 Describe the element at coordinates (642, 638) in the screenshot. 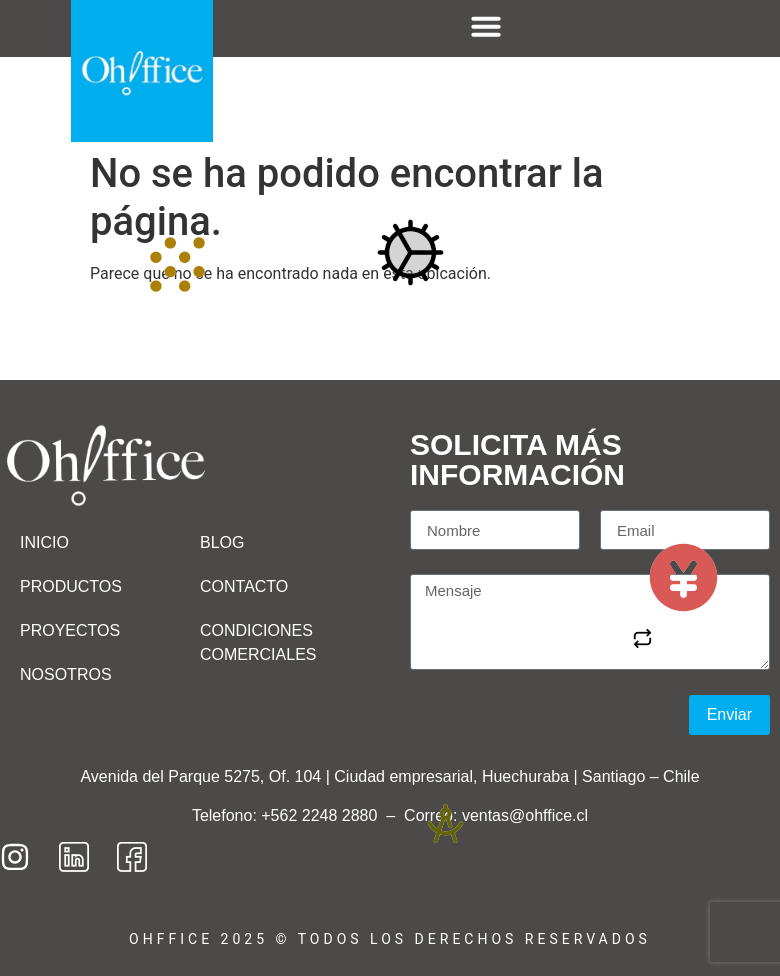

I see `enable repeat mode for playback` at that location.